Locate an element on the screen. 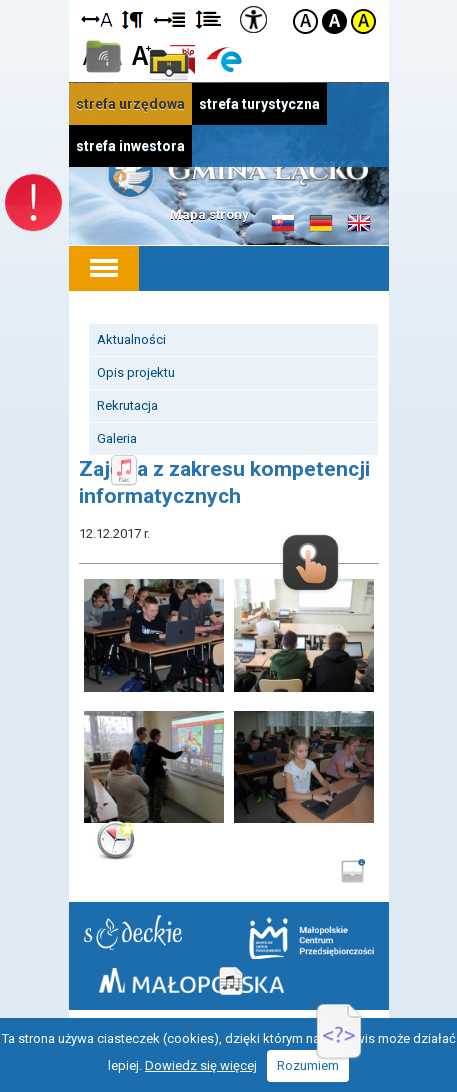 The height and width of the screenshot is (1092, 457). folder for pokémon ultra ball collection or related game files is located at coordinates (169, 66).